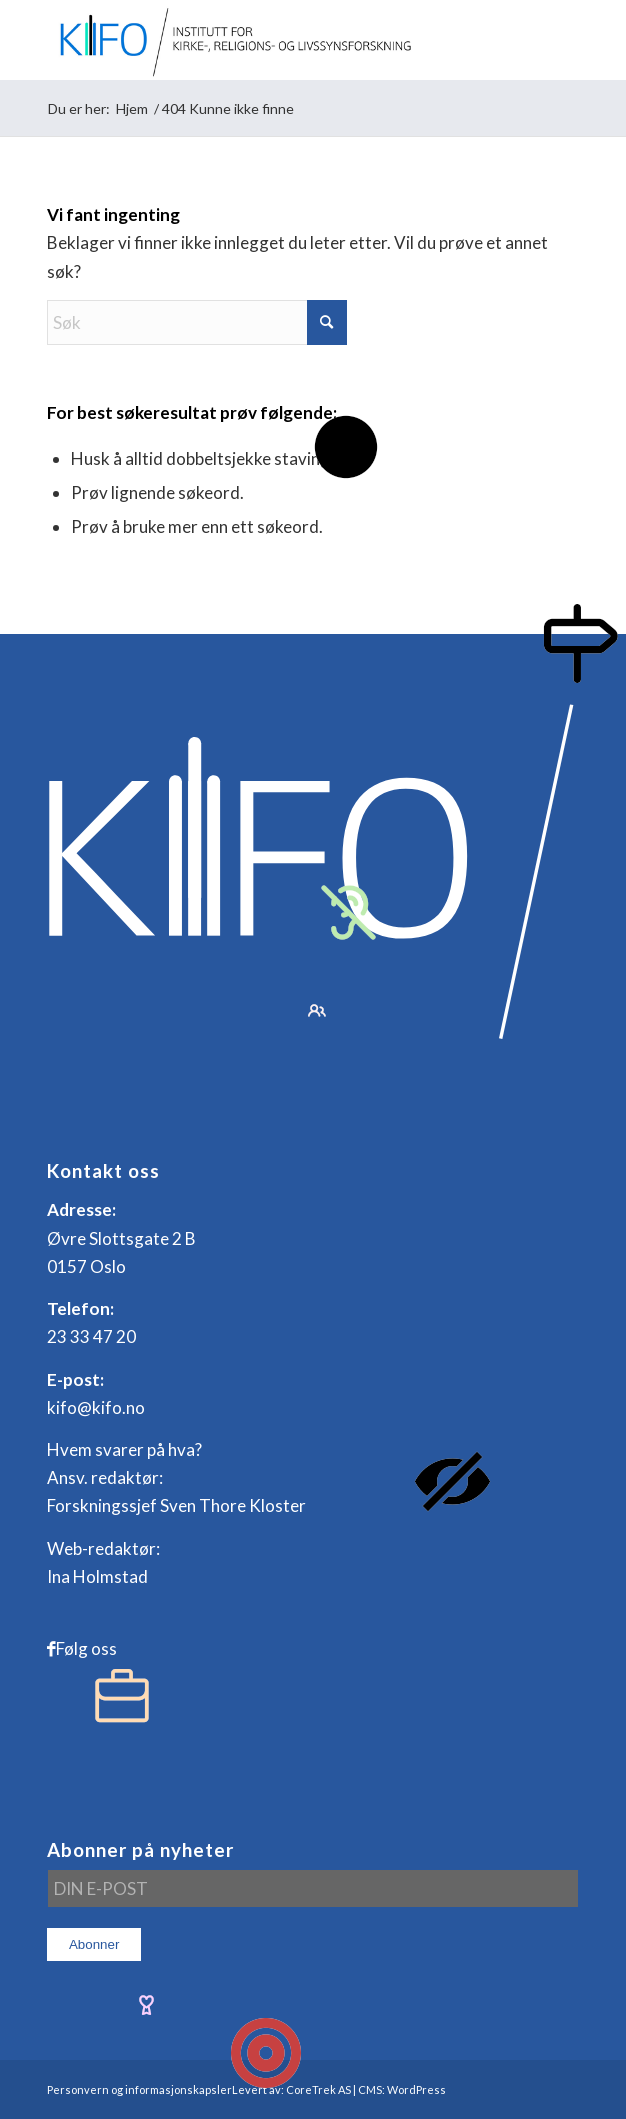 The image size is (626, 2119). Describe the element at coordinates (348, 912) in the screenshot. I see `mute audio or disable sound` at that location.